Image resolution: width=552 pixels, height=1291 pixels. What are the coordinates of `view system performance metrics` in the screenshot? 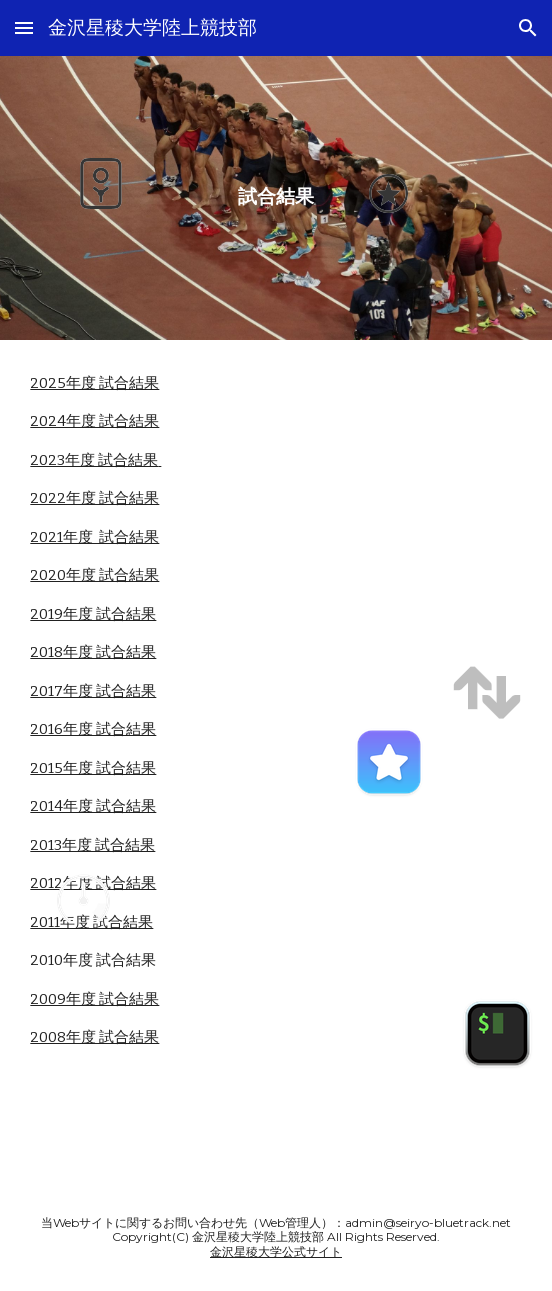 It's located at (83, 898).